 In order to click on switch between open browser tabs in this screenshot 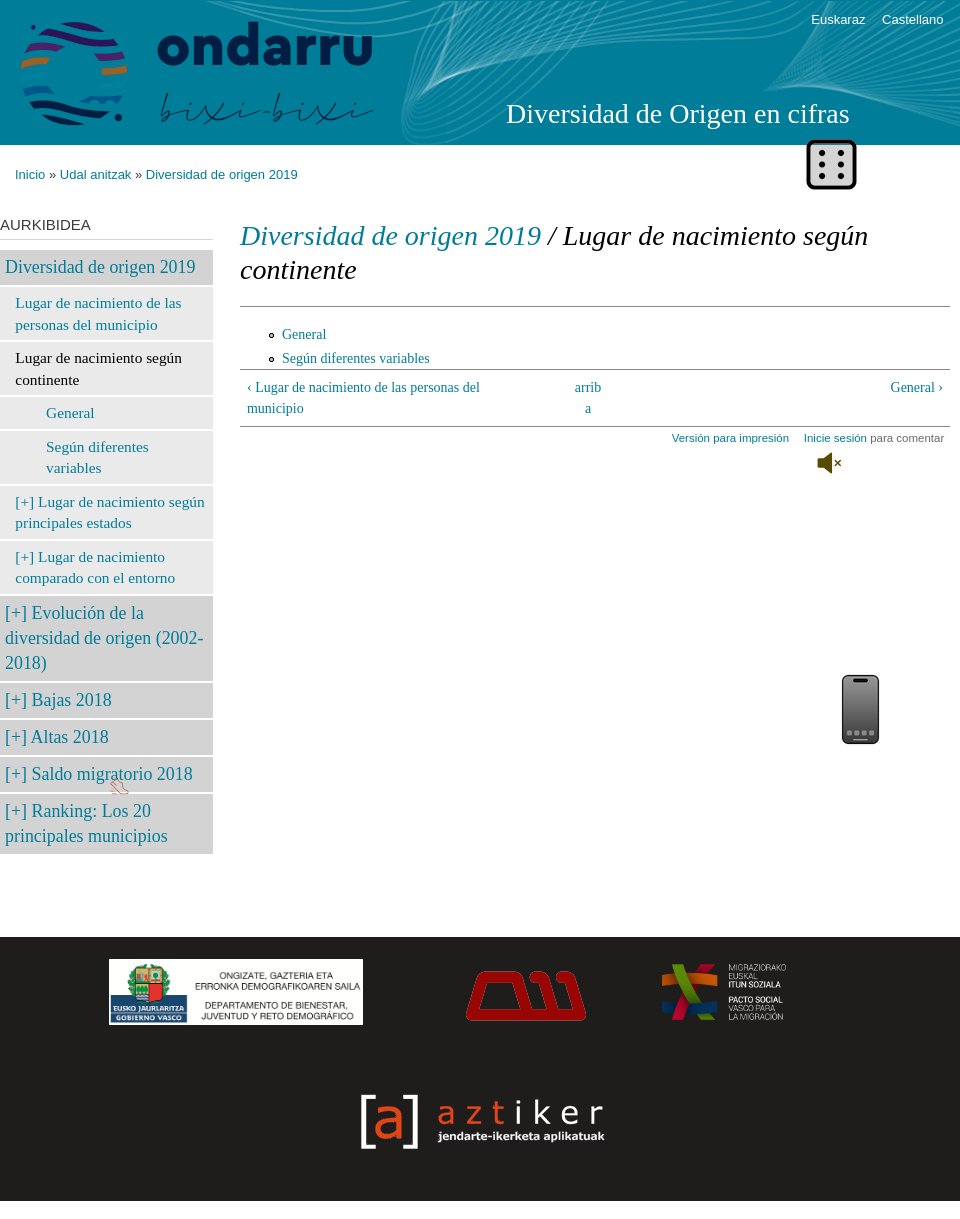, I will do `click(526, 996)`.